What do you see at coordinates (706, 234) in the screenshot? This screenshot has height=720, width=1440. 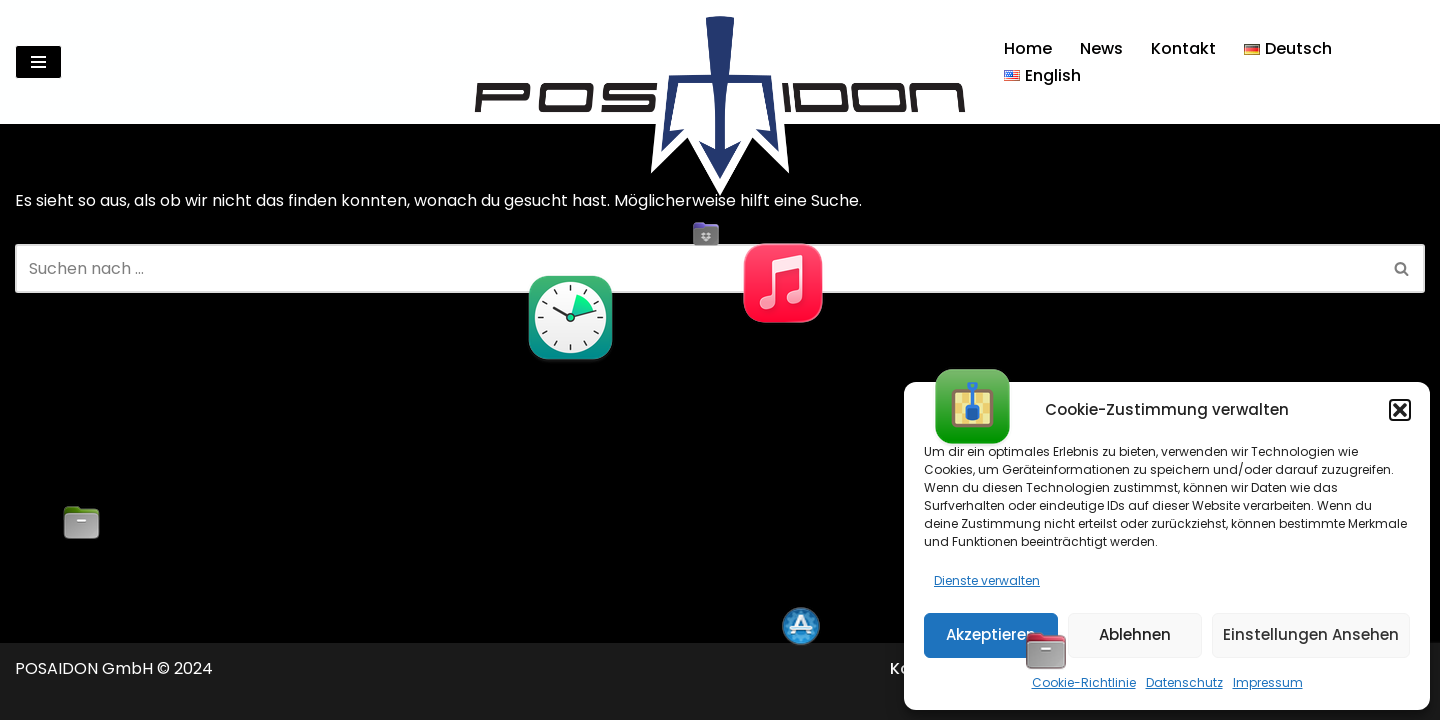 I see `open your dropbox synced folder` at bounding box center [706, 234].